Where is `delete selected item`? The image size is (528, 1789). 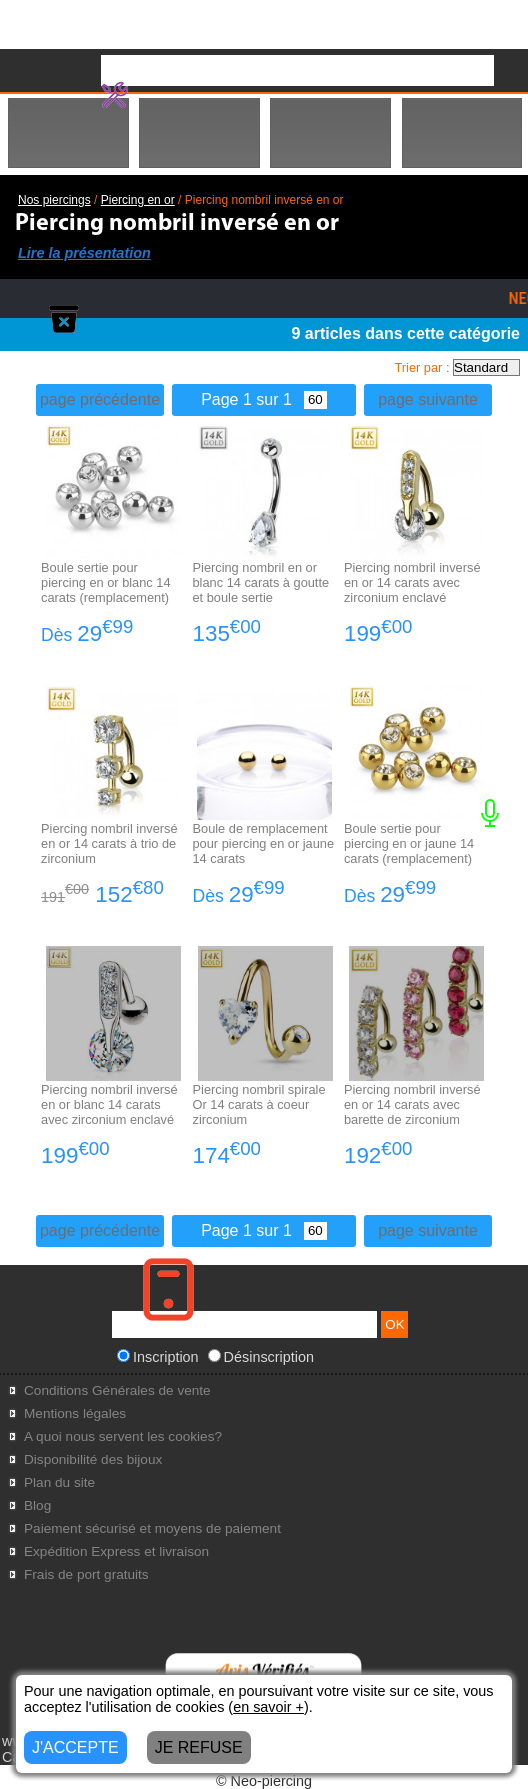 delete selected item is located at coordinates (64, 319).